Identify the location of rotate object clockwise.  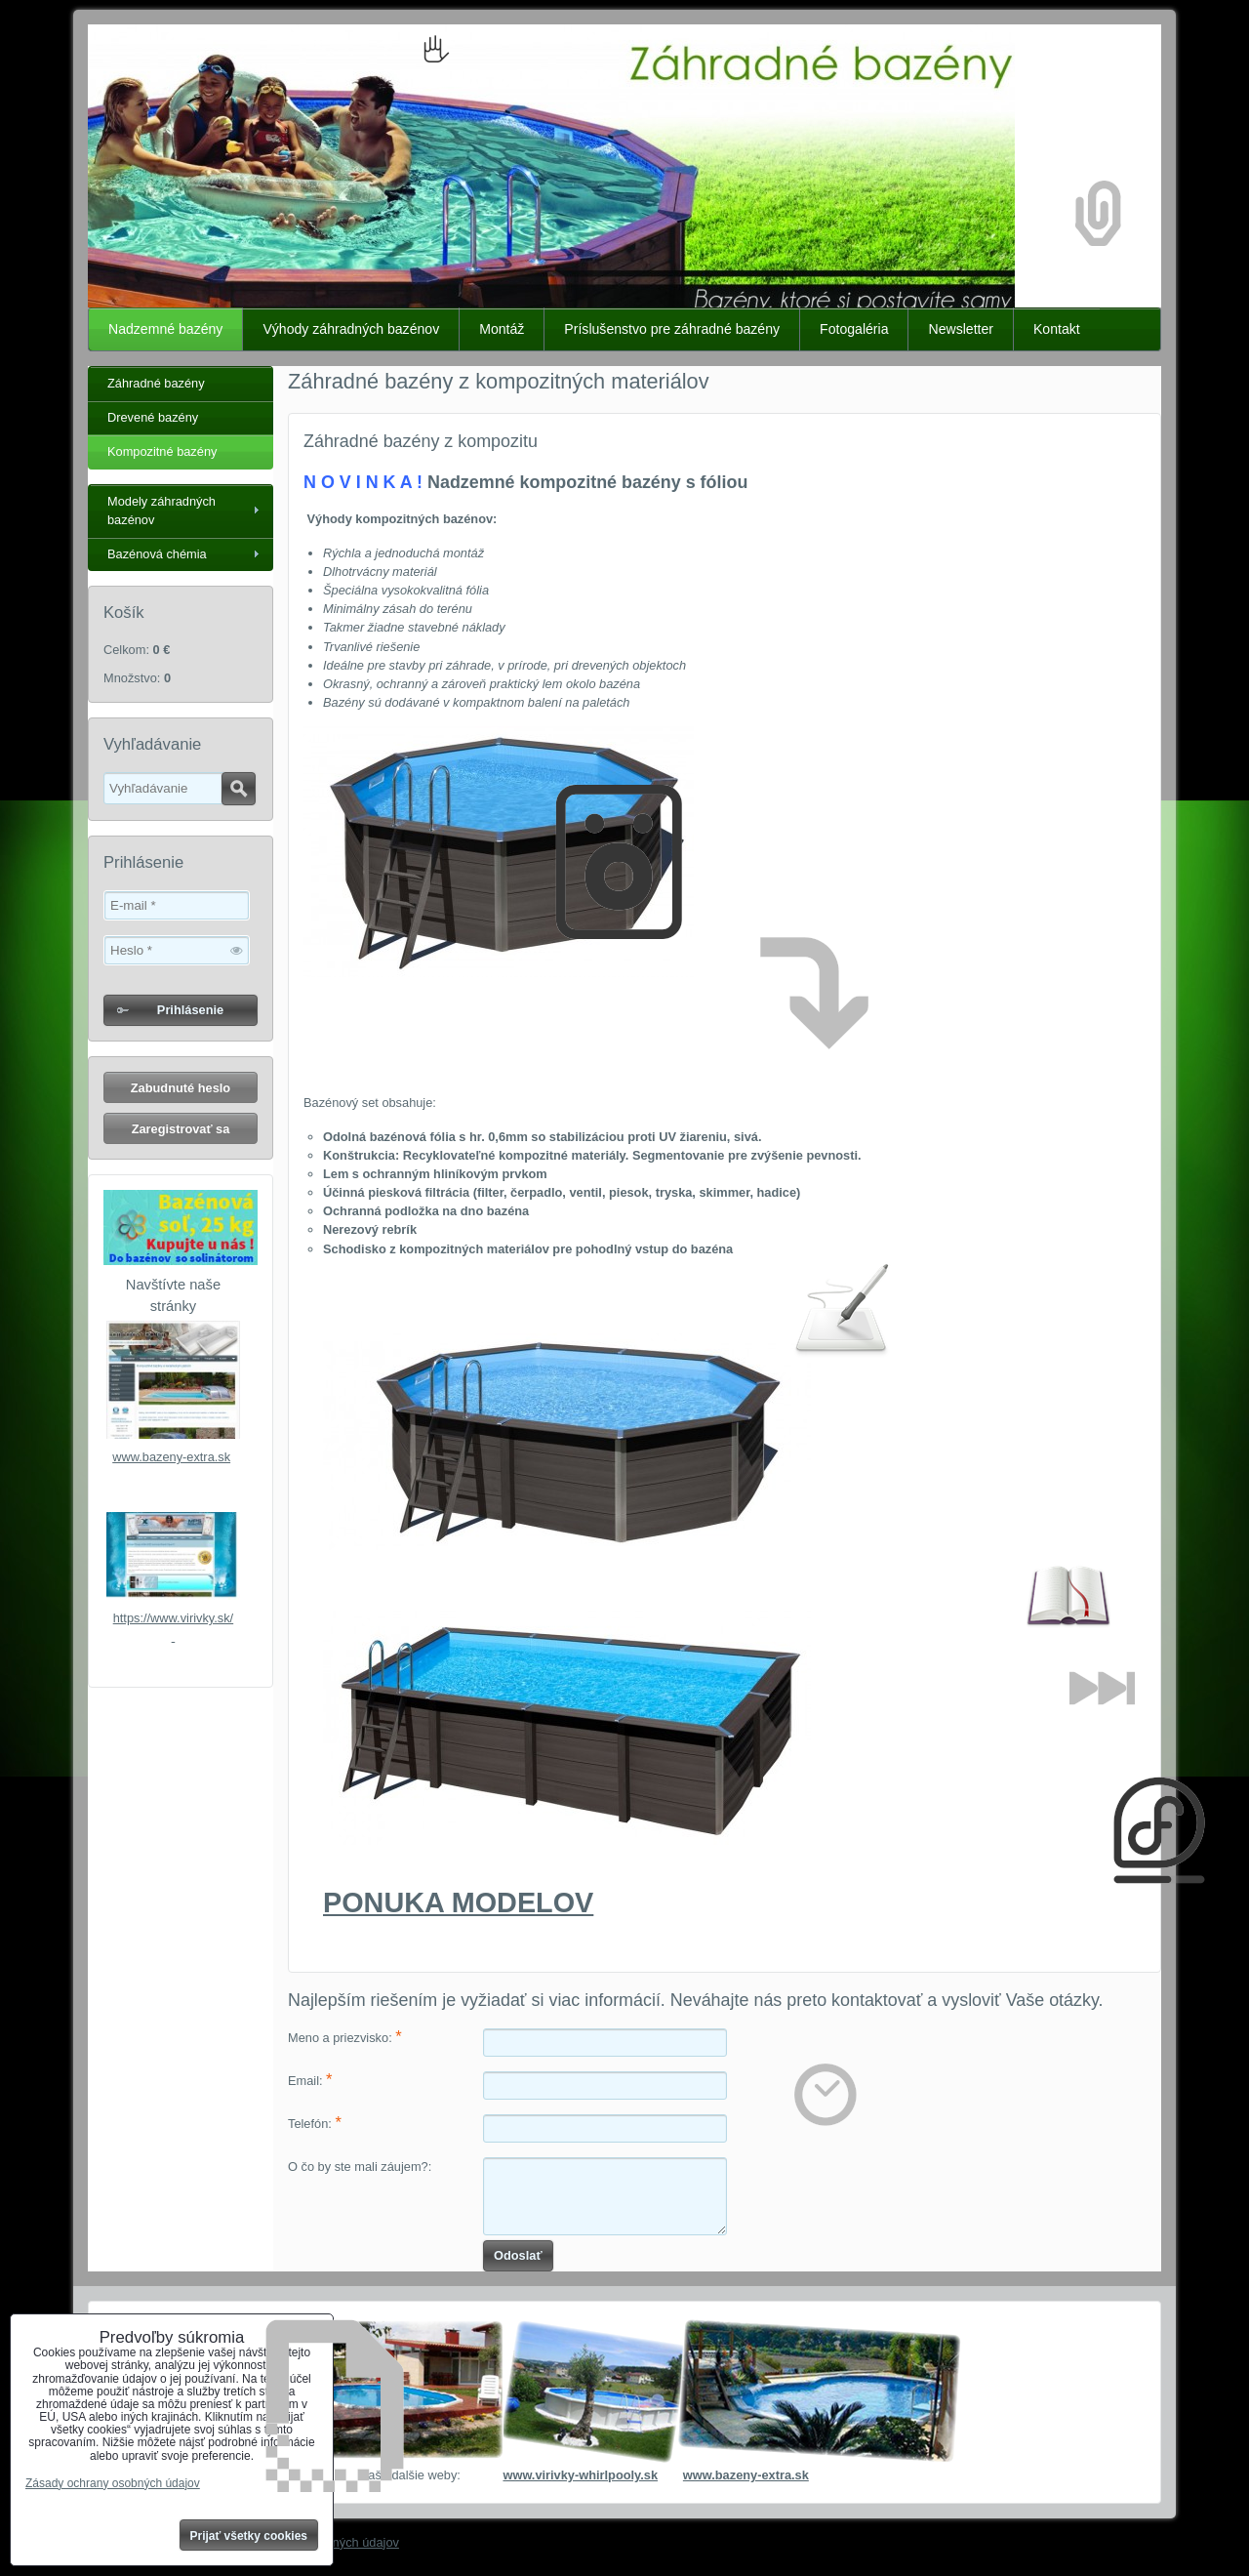
(809, 986).